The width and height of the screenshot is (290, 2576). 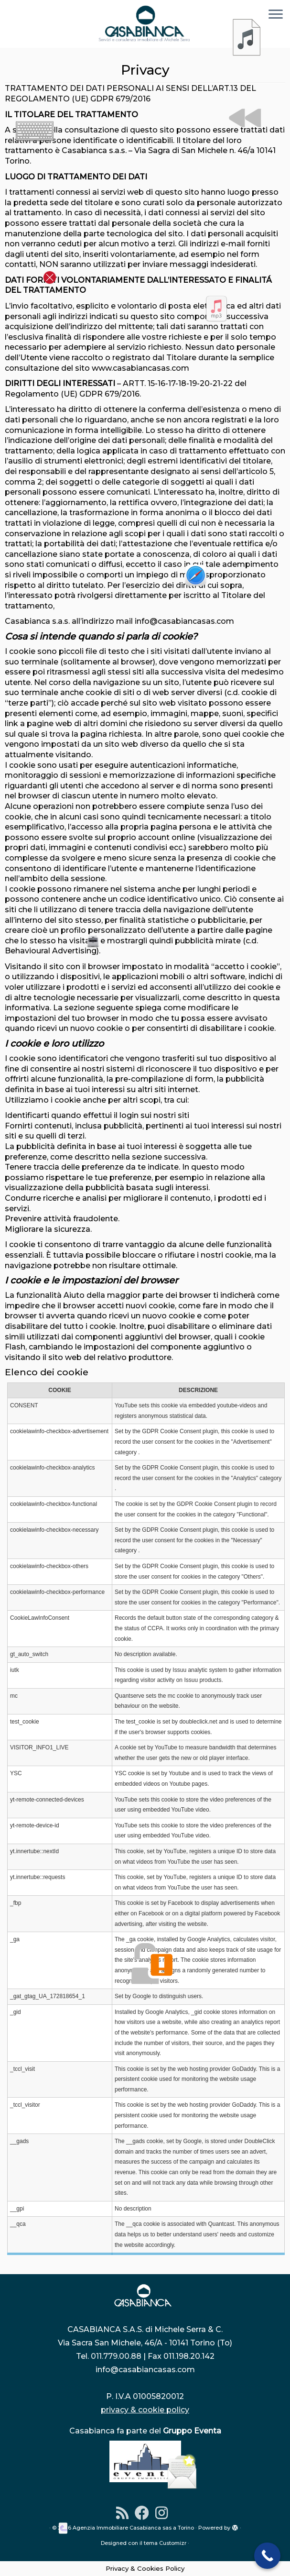 What do you see at coordinates (247, 37) in the screenshot?
I see `open an audio or music file` at bounding box center [247, 37].